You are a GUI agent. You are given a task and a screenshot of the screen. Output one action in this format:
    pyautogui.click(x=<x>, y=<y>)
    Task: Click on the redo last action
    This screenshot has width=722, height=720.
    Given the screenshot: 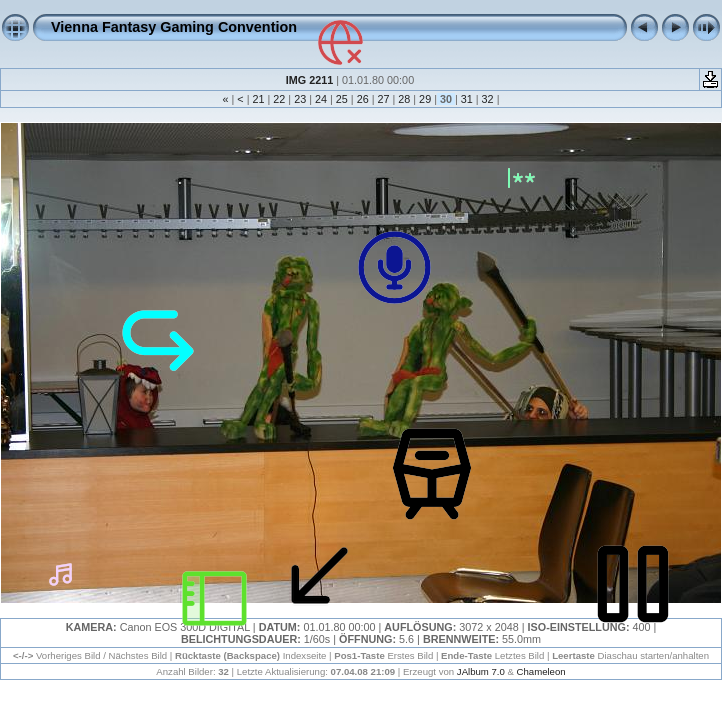 What is the action you would take?
    pyautogui.click(x=158, y=338)
    